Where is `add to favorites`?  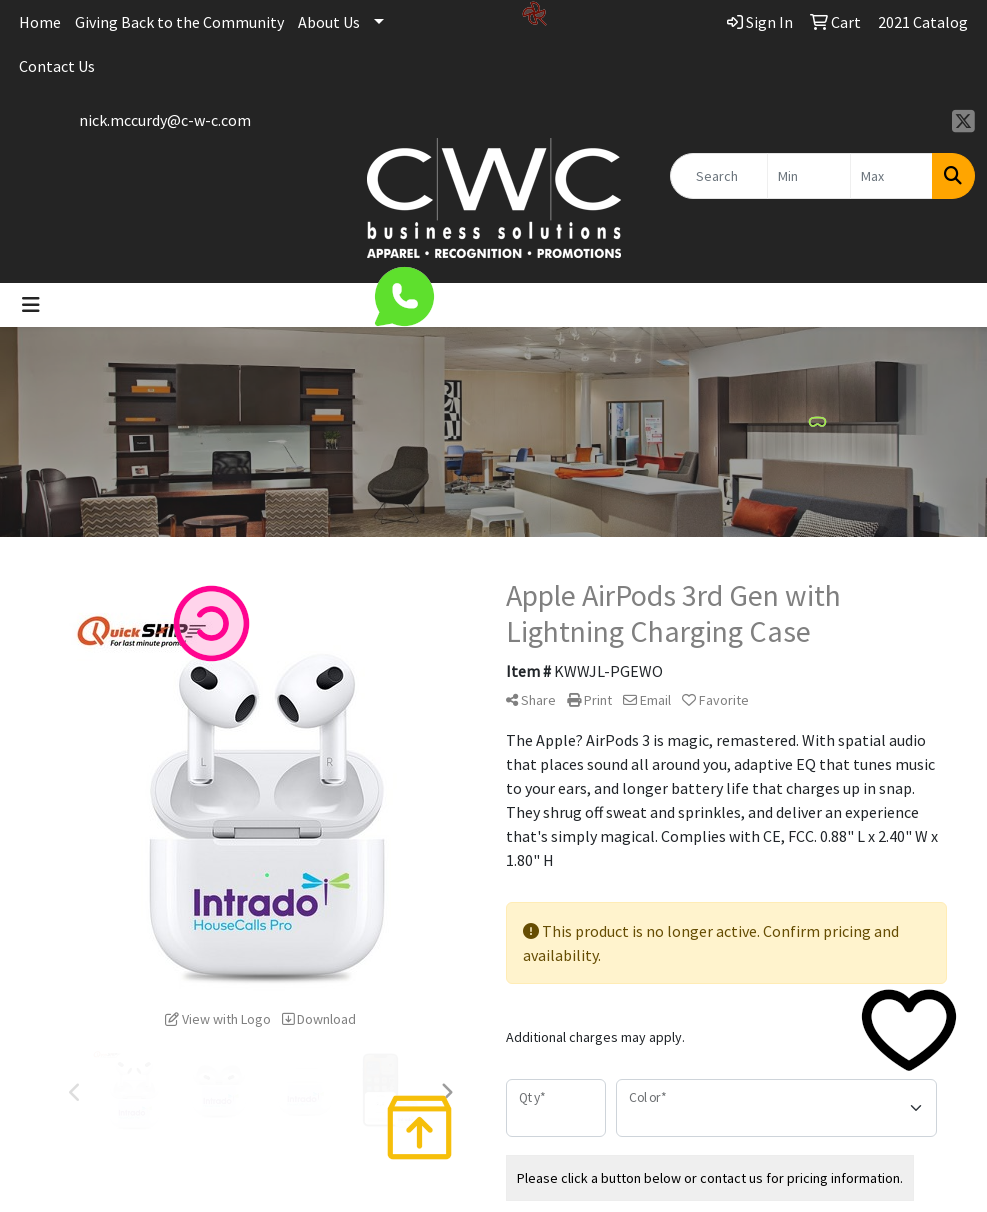
add to favorites is located at coordinates (909, 1027).